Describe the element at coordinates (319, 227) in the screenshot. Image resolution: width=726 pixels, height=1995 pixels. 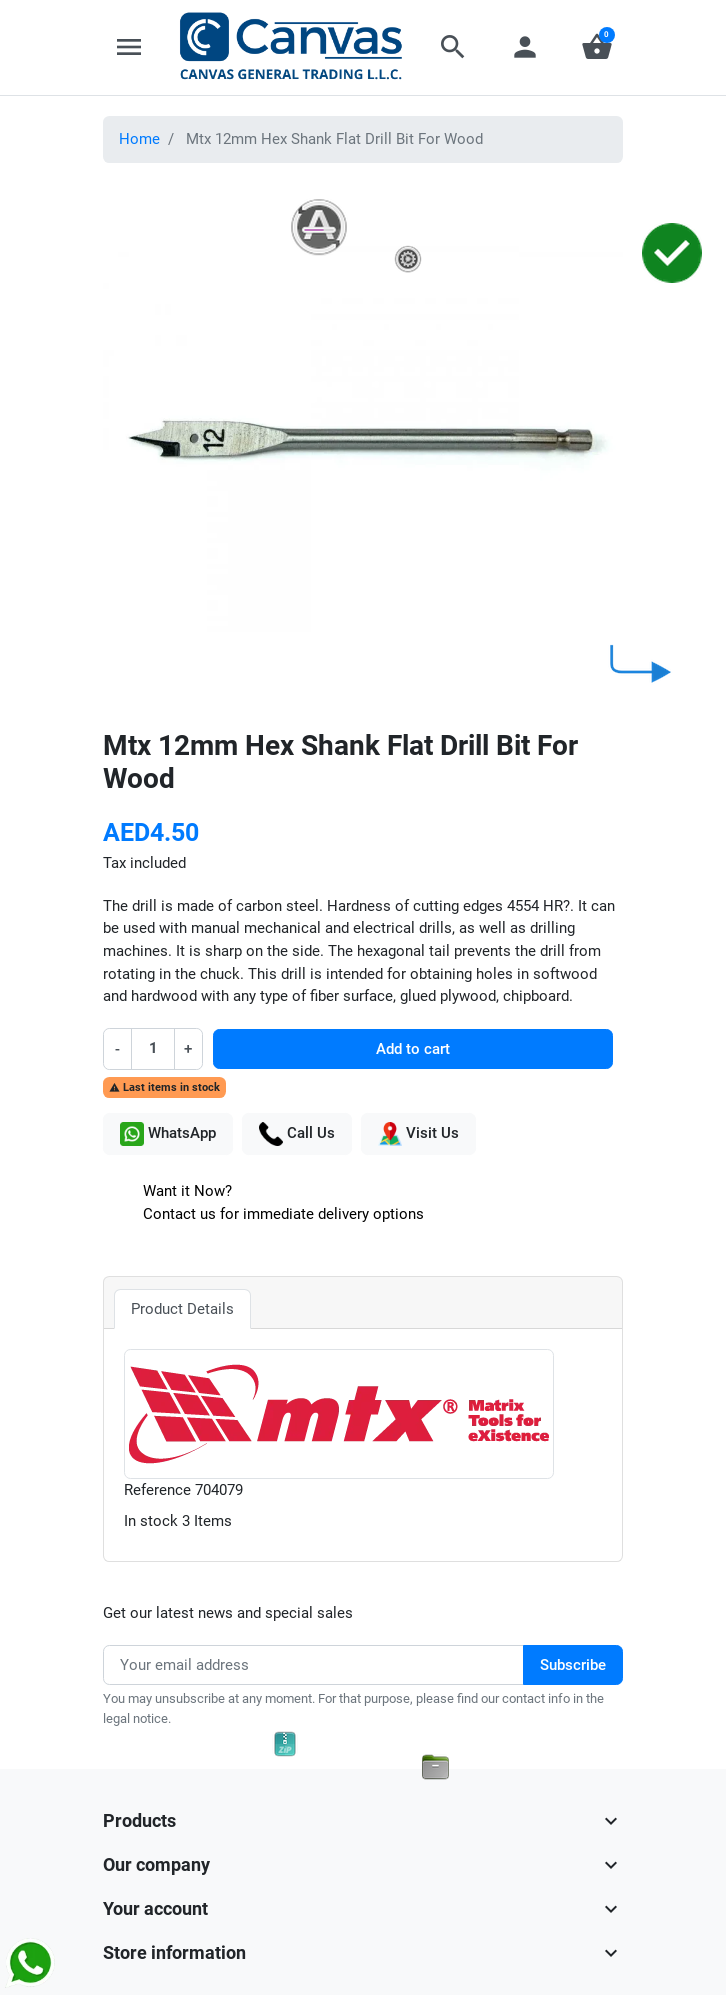
I see `check for available software updates` at that location.